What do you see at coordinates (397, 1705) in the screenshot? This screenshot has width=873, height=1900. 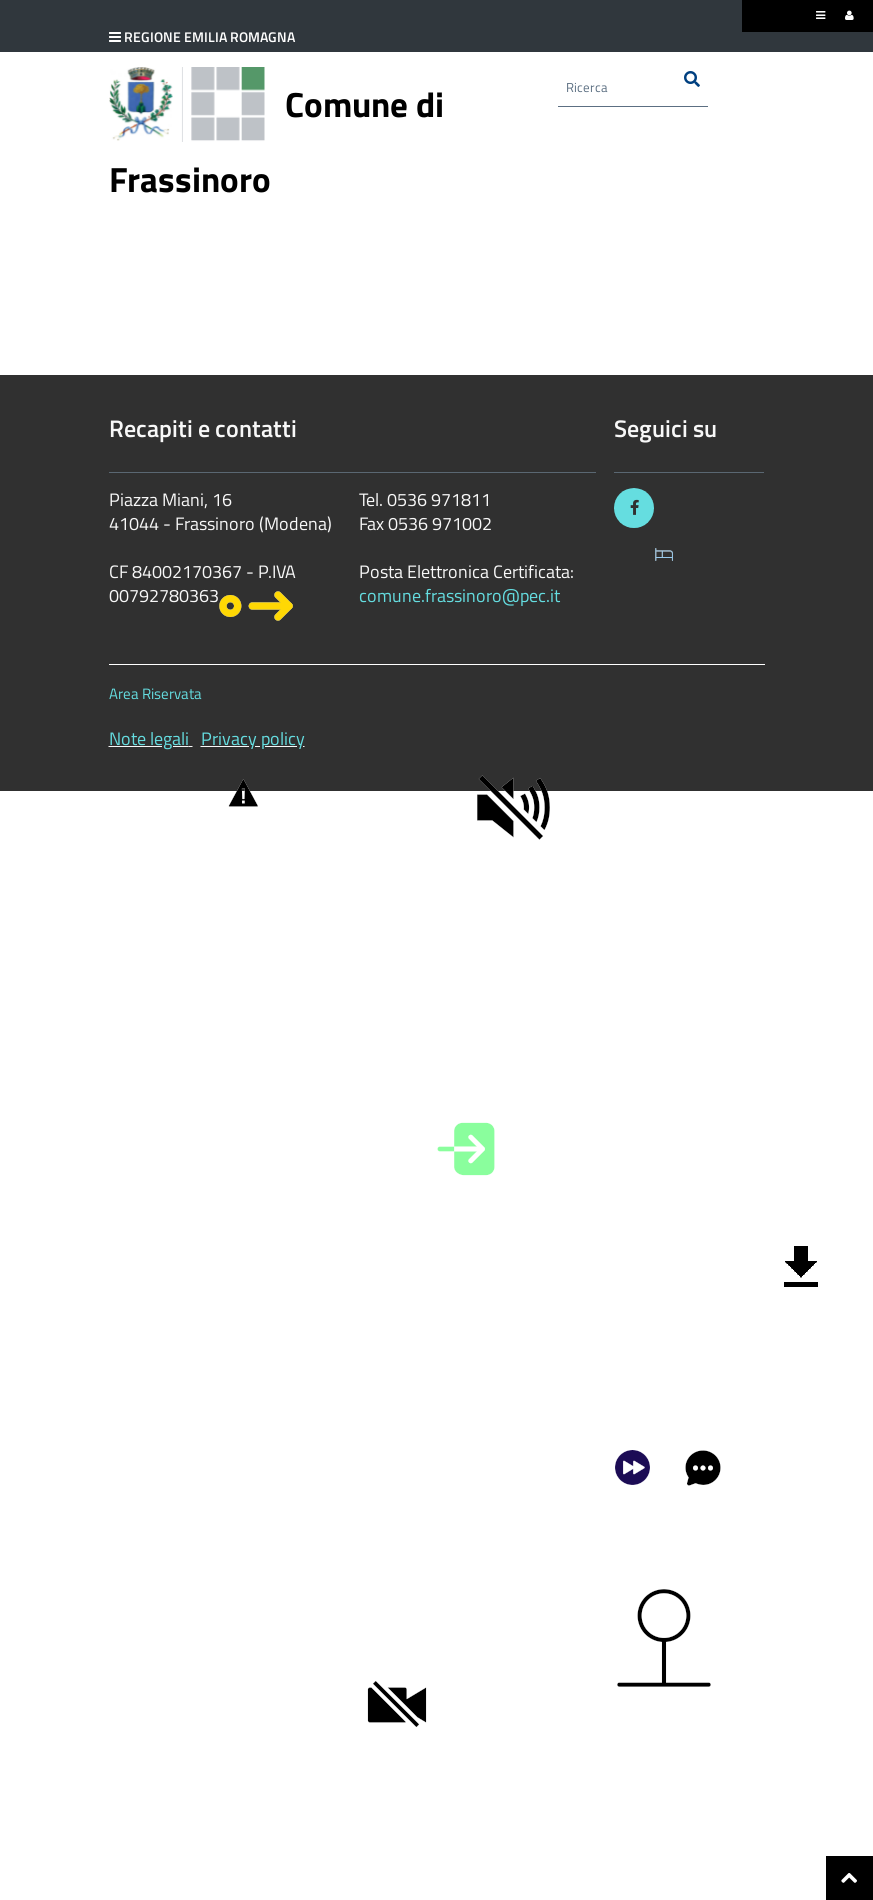 I see `turn off camera or disable video` at bounding box center [397, 1705].